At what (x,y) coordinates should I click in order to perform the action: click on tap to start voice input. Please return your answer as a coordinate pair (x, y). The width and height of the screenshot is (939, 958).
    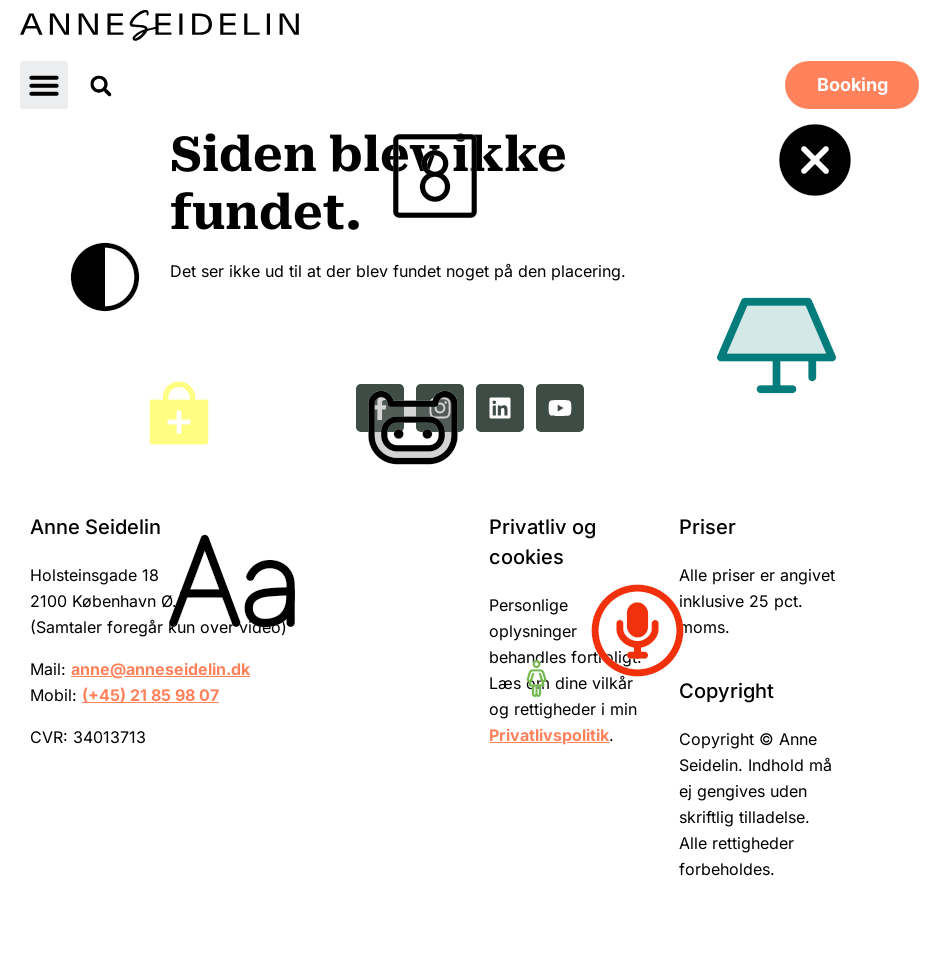
    Looking at the image, I should click on (637, 630).